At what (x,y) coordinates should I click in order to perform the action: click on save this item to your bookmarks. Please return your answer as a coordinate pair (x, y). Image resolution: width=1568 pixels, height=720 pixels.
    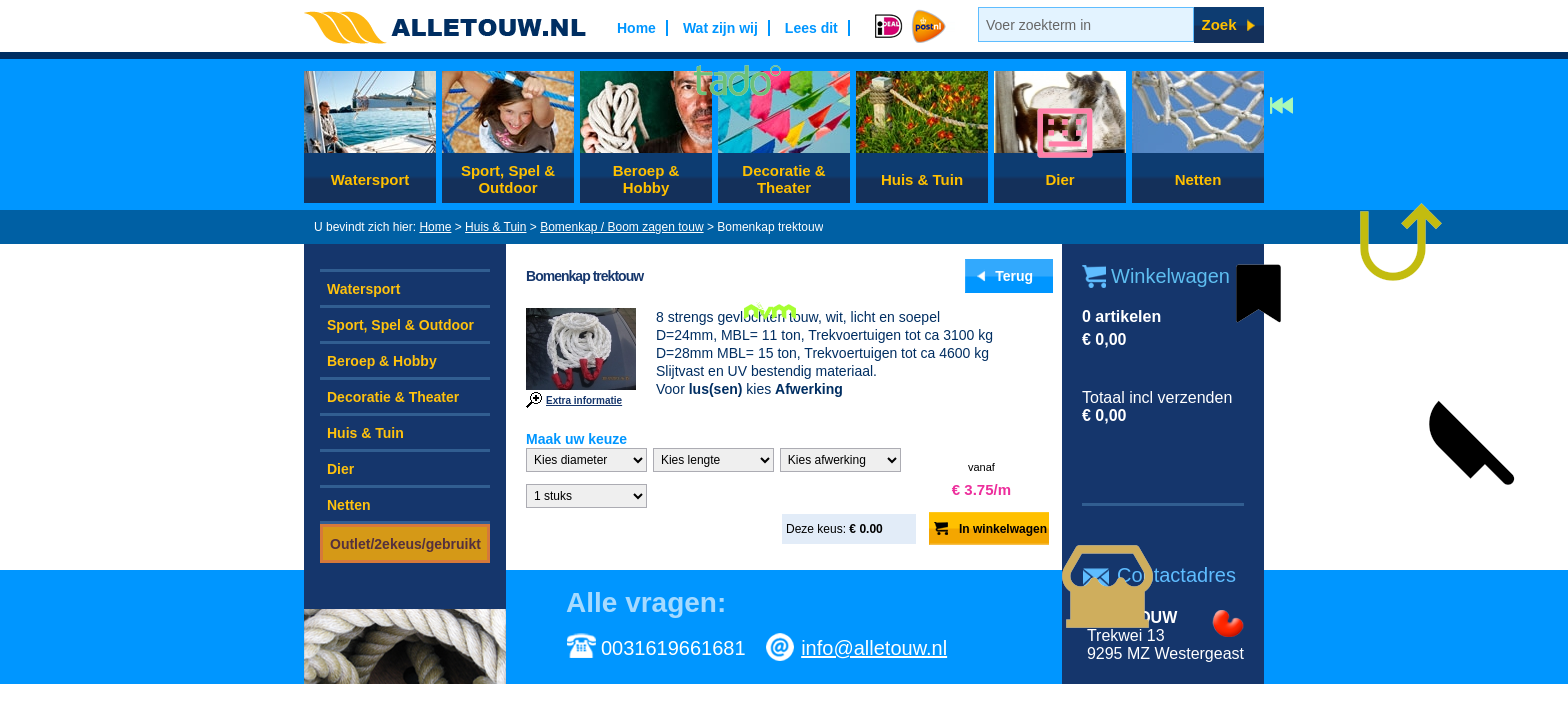
    Looking at the image, I should click on (1258, 292).